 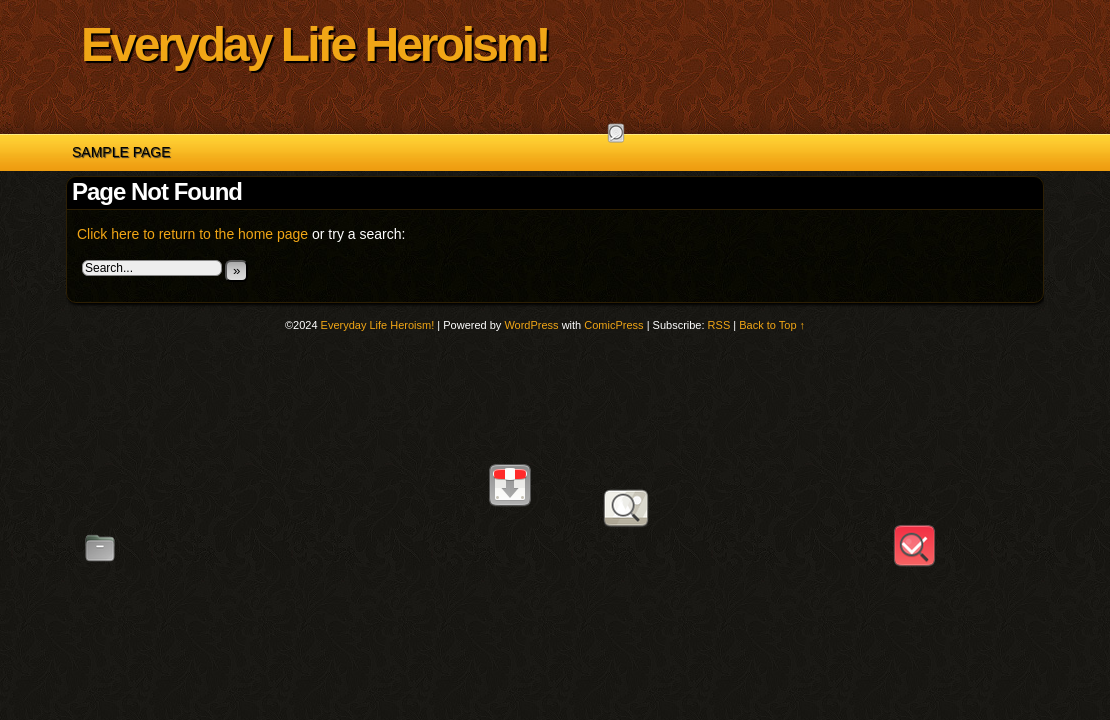 I want to click on open the file manager, so click(x=100, y=548).